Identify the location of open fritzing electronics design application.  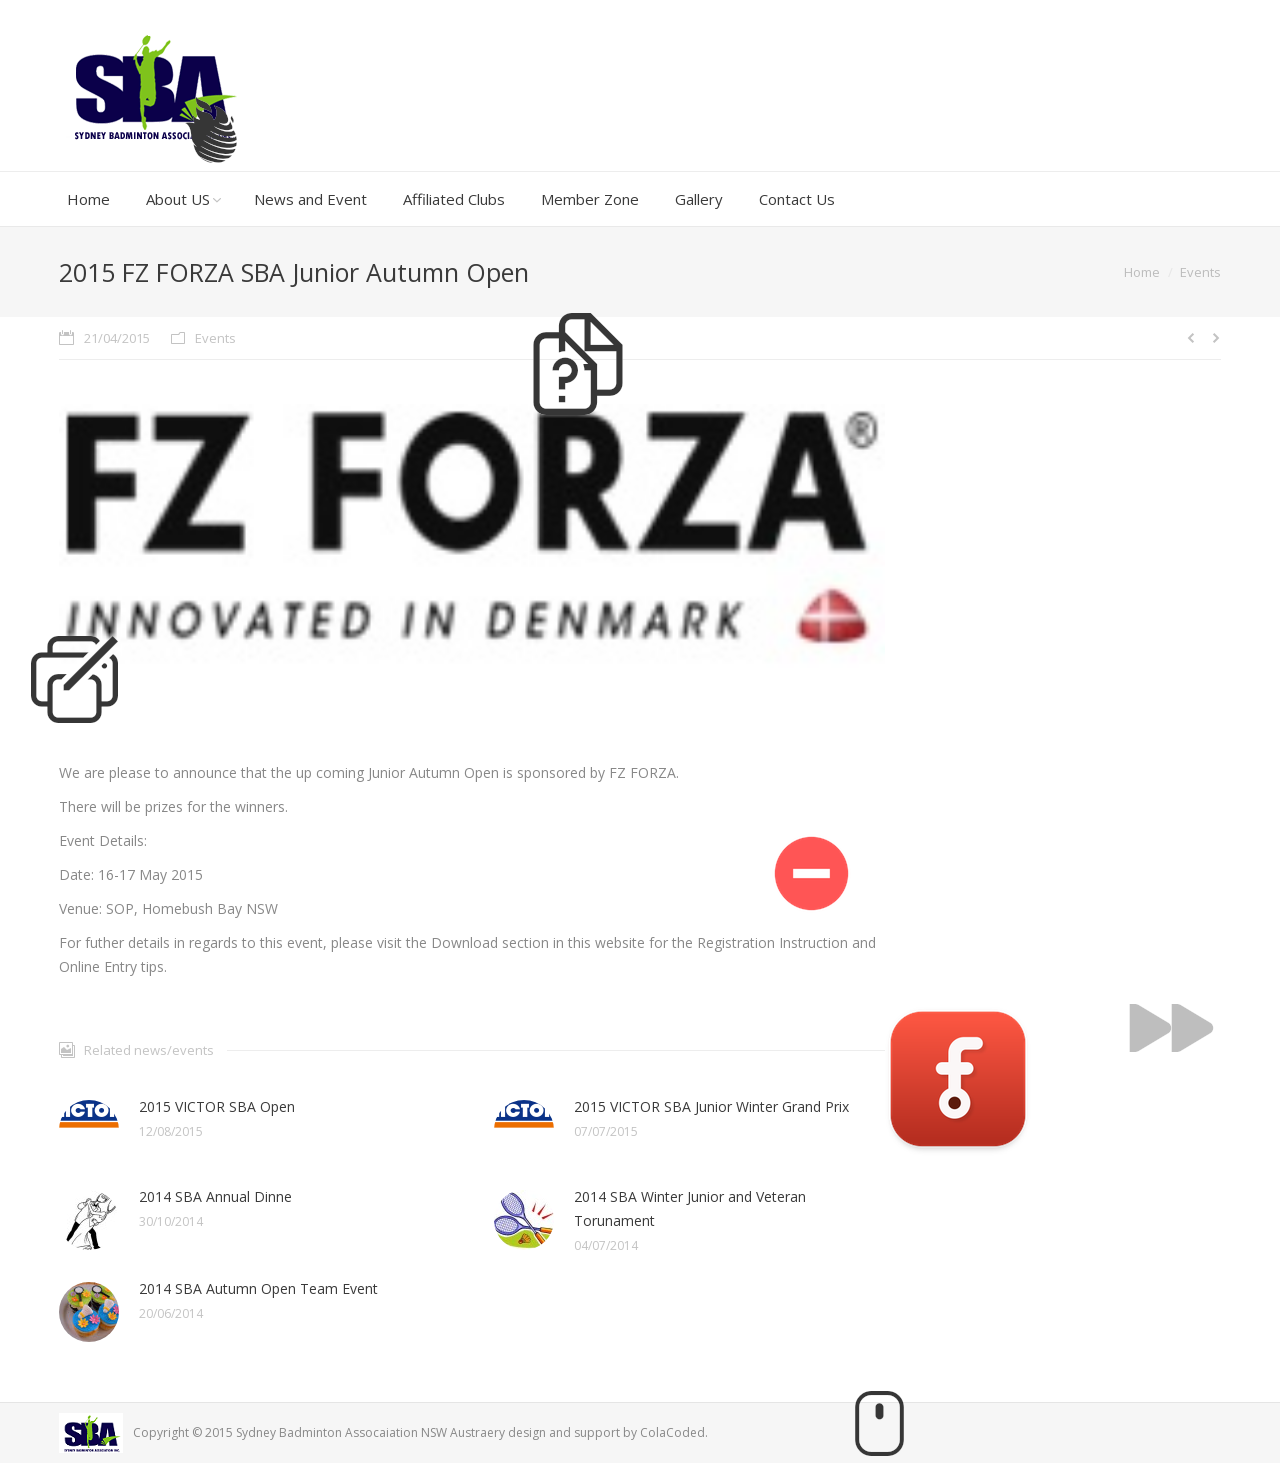
(958, 1079).